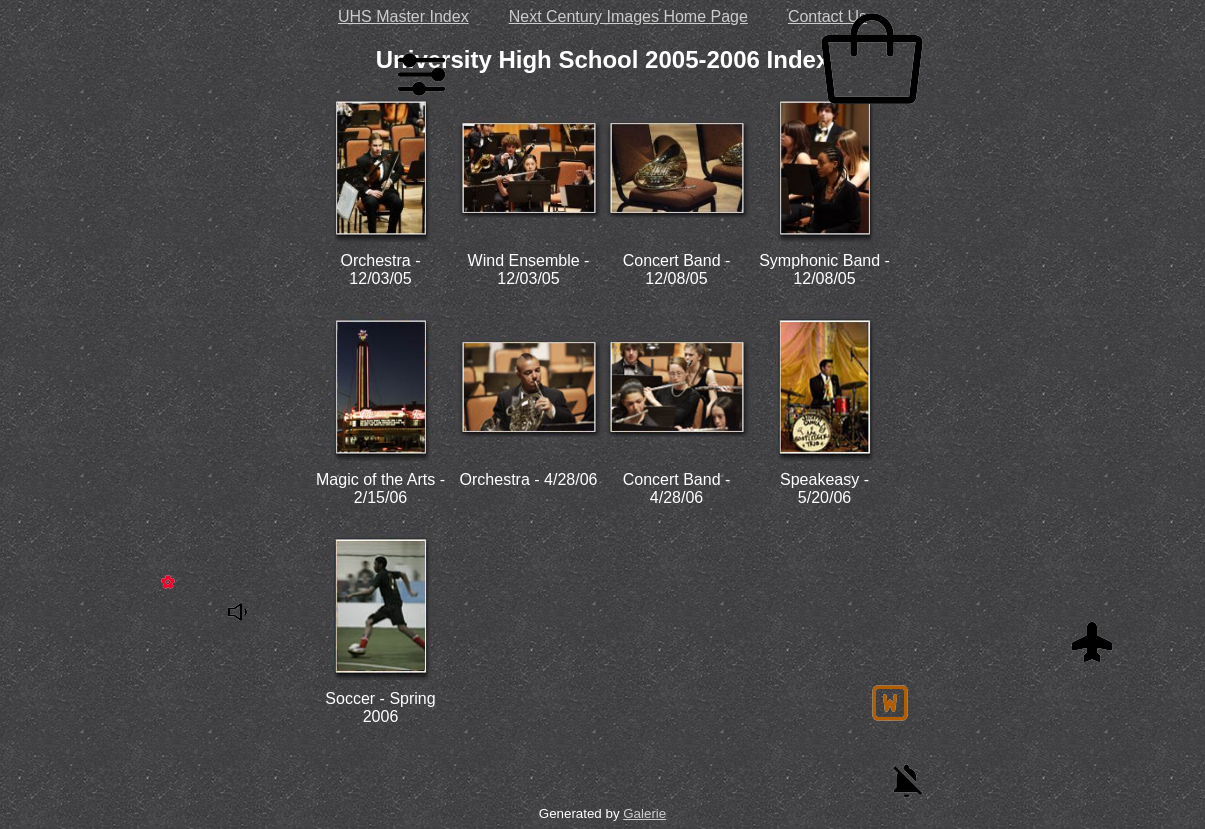 The image size is (1205, 829). I want to click on open settings menu, so click(168, 582).